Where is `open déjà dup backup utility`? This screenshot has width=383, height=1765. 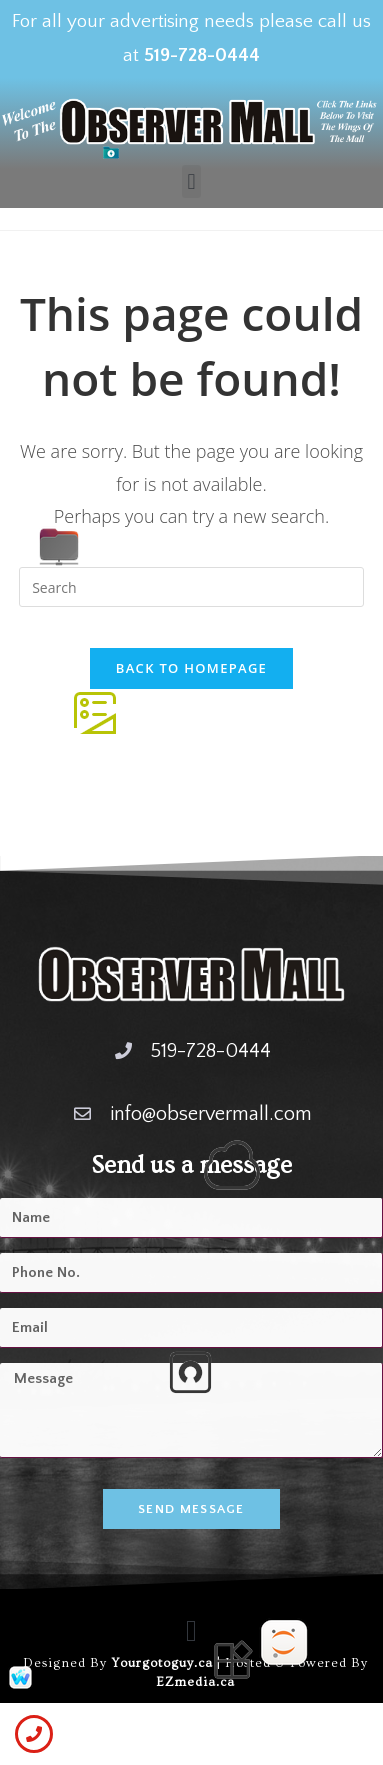
open déjà dup backup utility is located at coordinates (190, 1372).